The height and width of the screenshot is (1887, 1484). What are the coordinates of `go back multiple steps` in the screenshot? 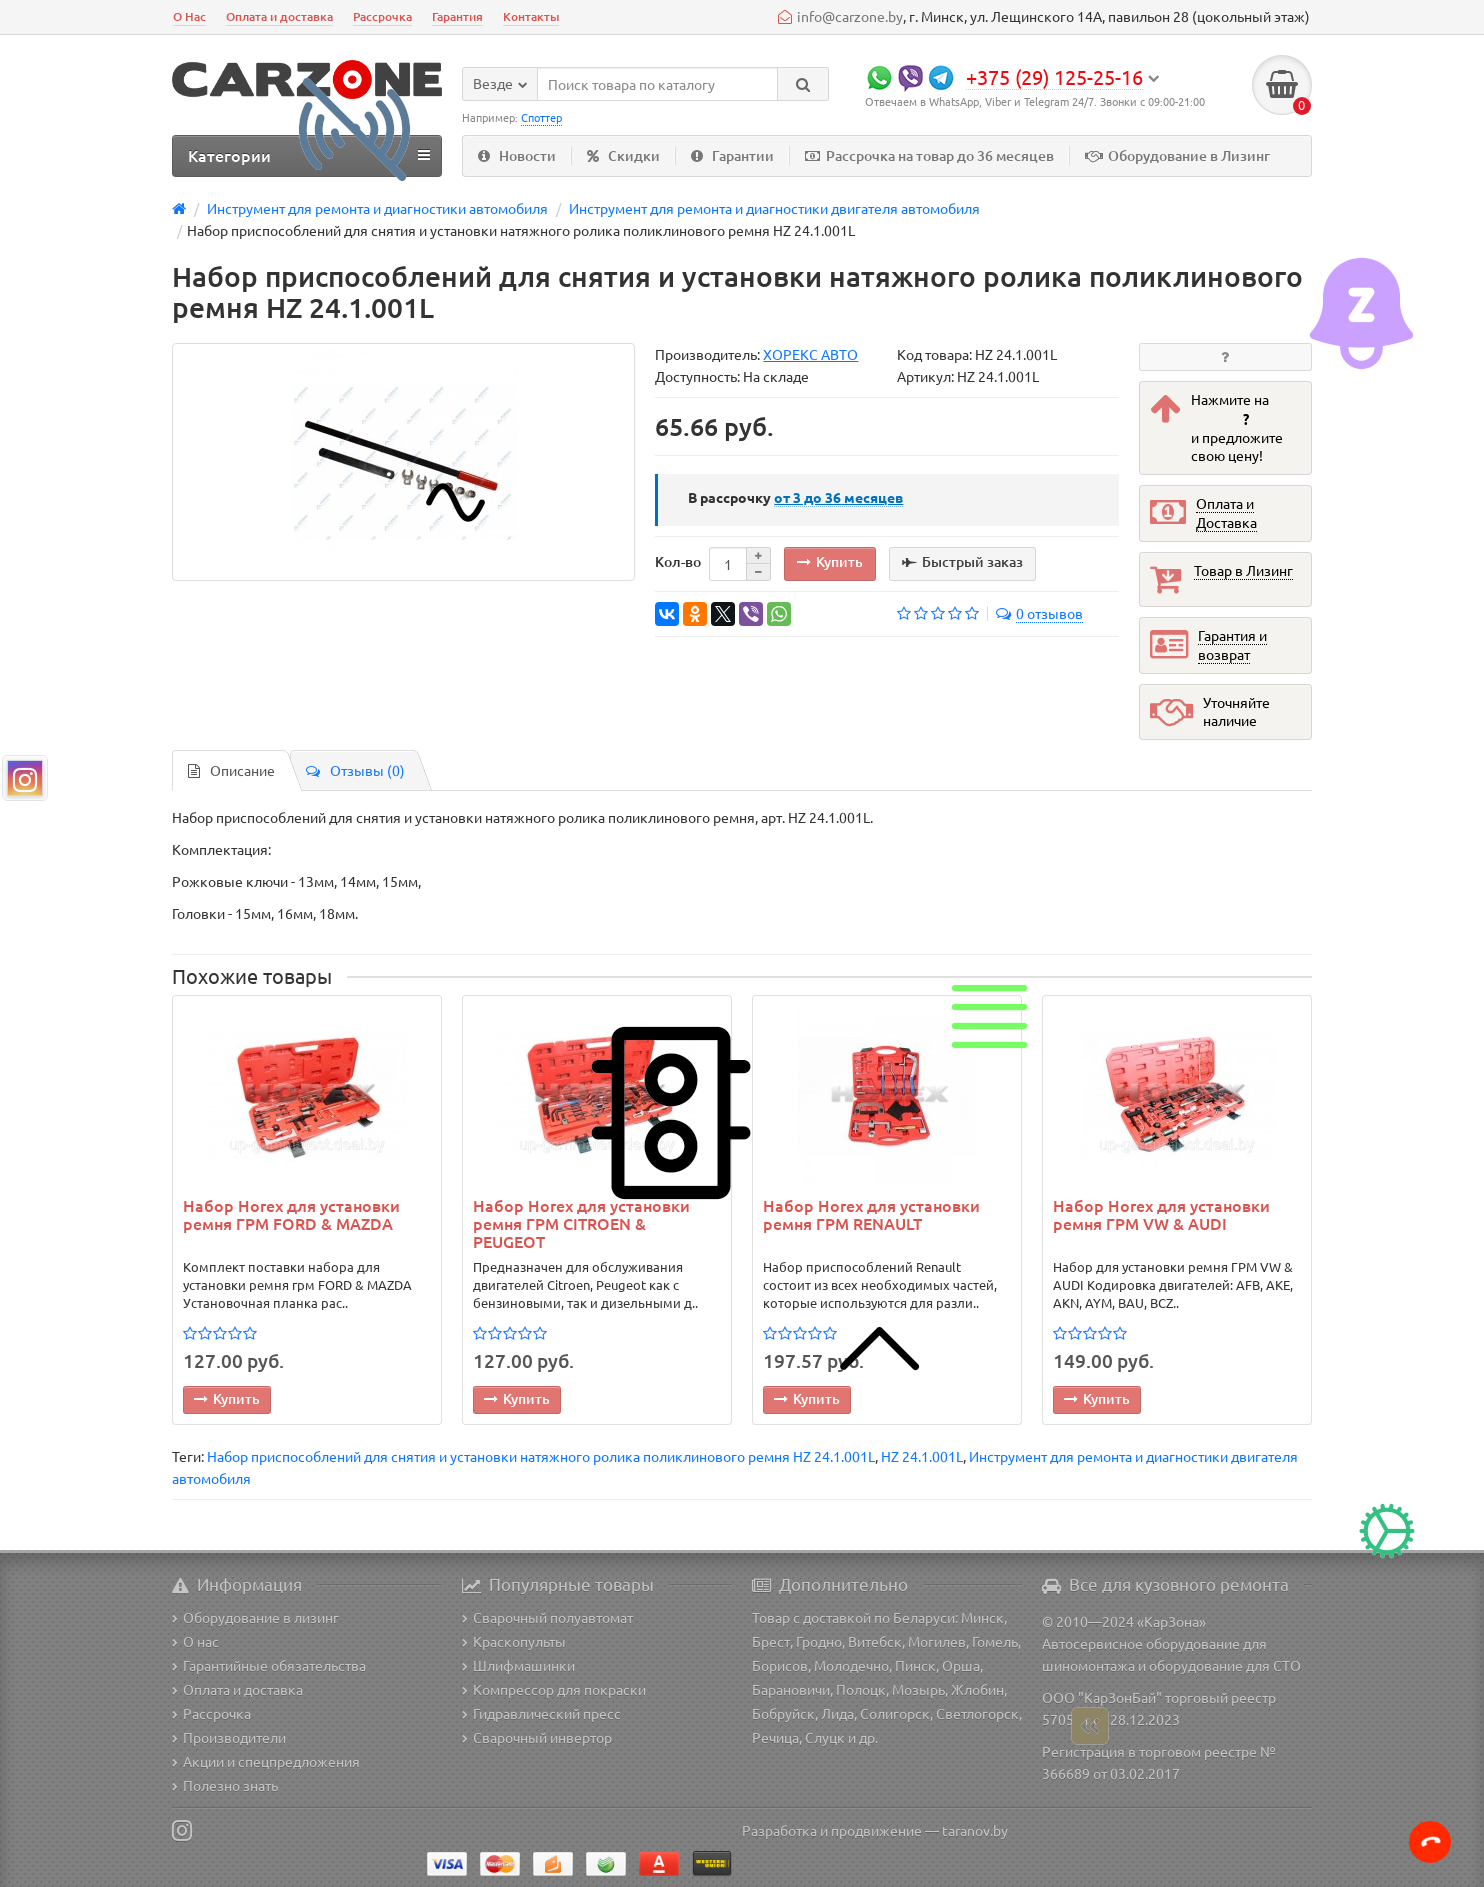 It's located at (1090, 1726).